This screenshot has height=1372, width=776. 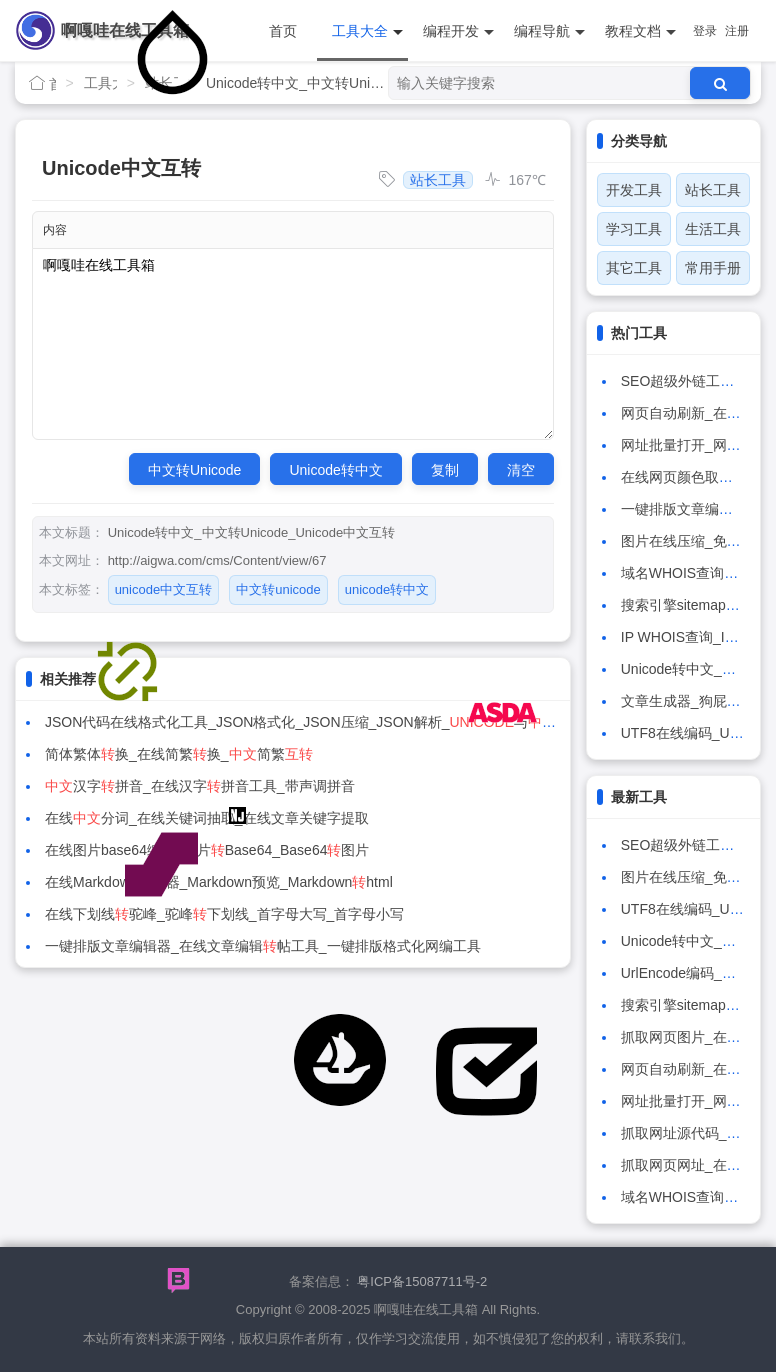 I want to click on salt project logo, so click(x=161, y=864).